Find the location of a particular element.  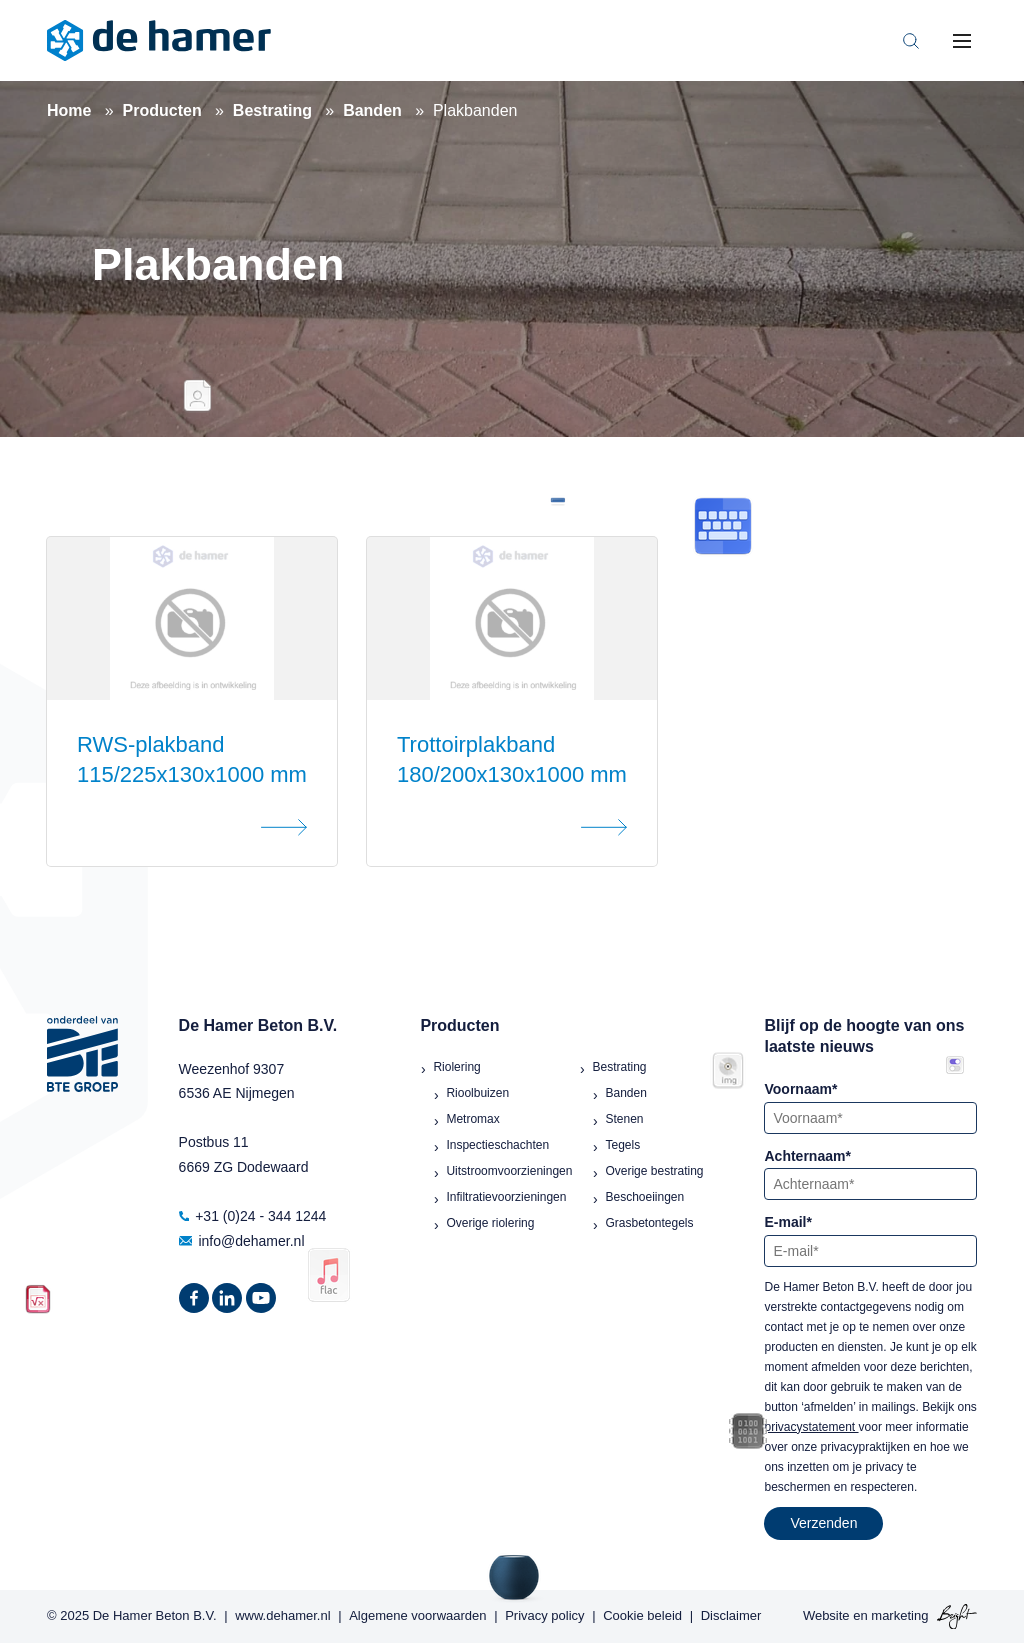

remove an item from a list is located at coordinates (557, 500).